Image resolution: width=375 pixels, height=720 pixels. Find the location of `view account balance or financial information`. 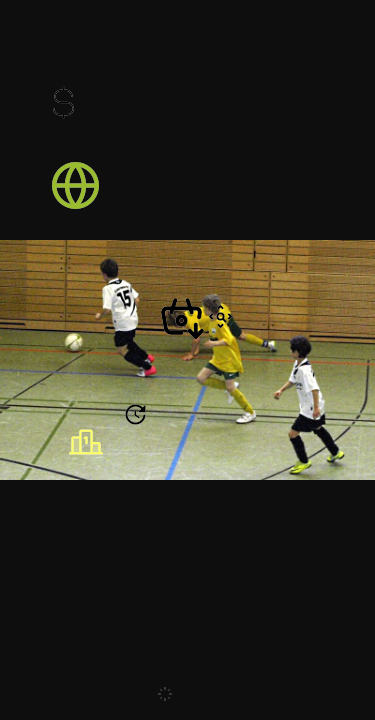

view account balance or financial information is located at coordinates (63, 102).